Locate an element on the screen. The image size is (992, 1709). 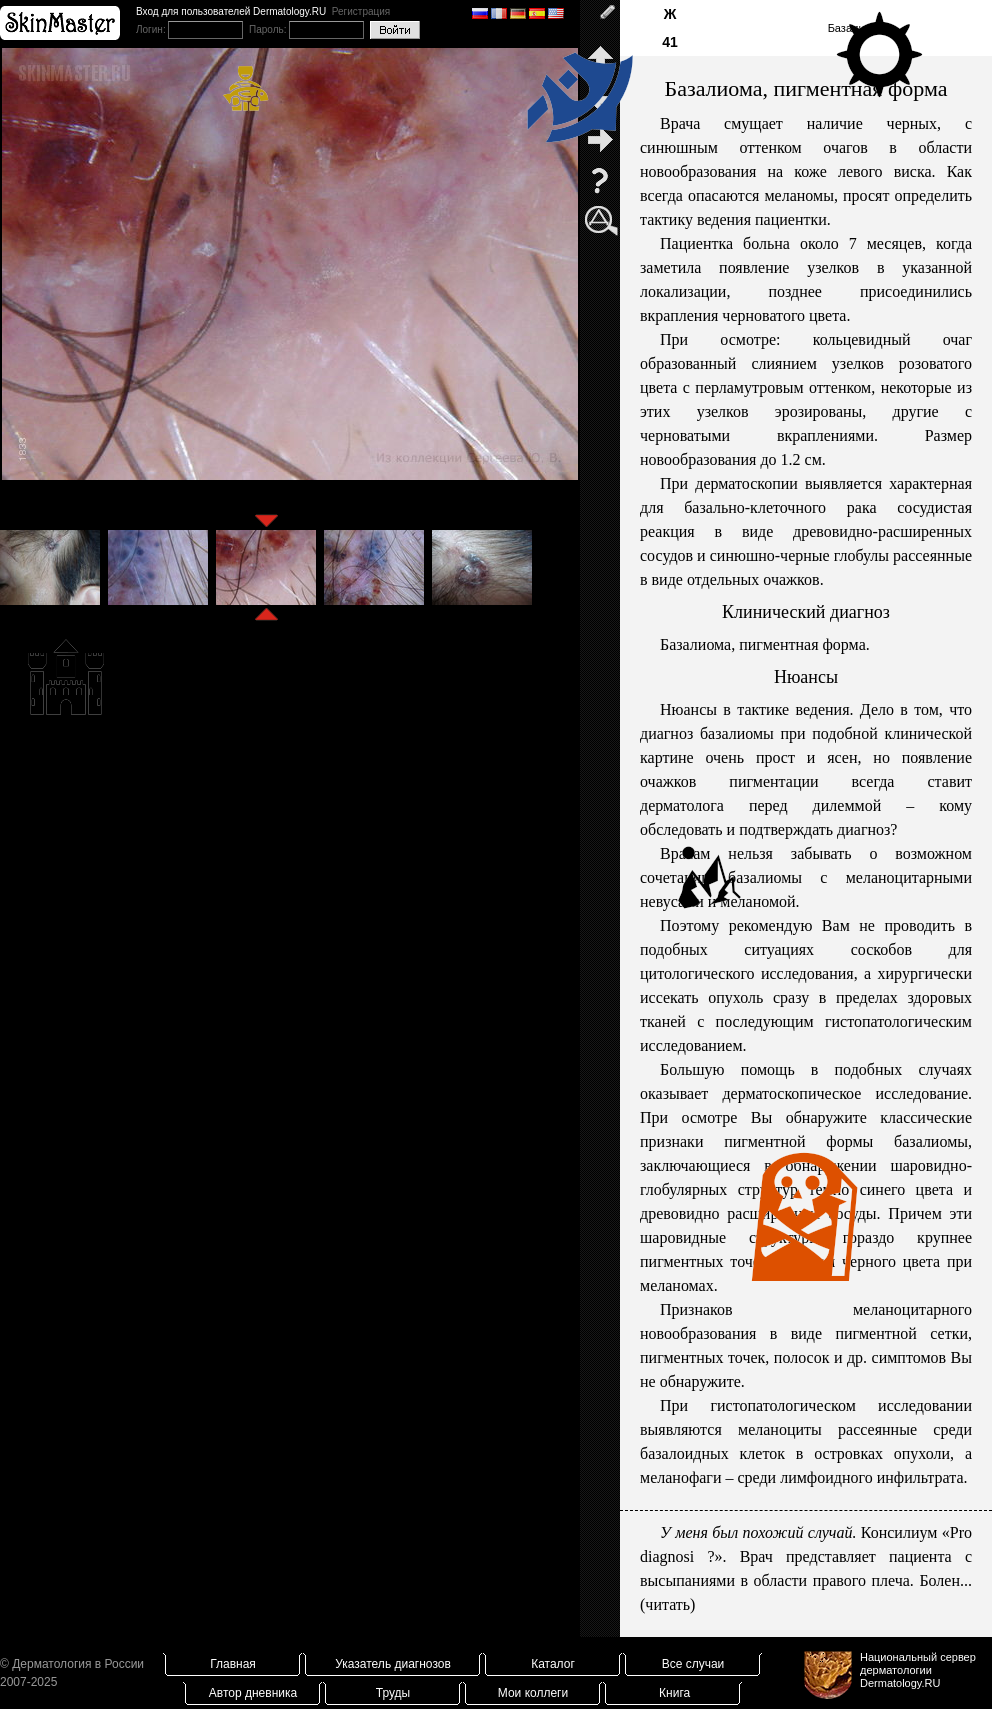
select halberd weapon in game inventory is located at coordinates (580, 103).